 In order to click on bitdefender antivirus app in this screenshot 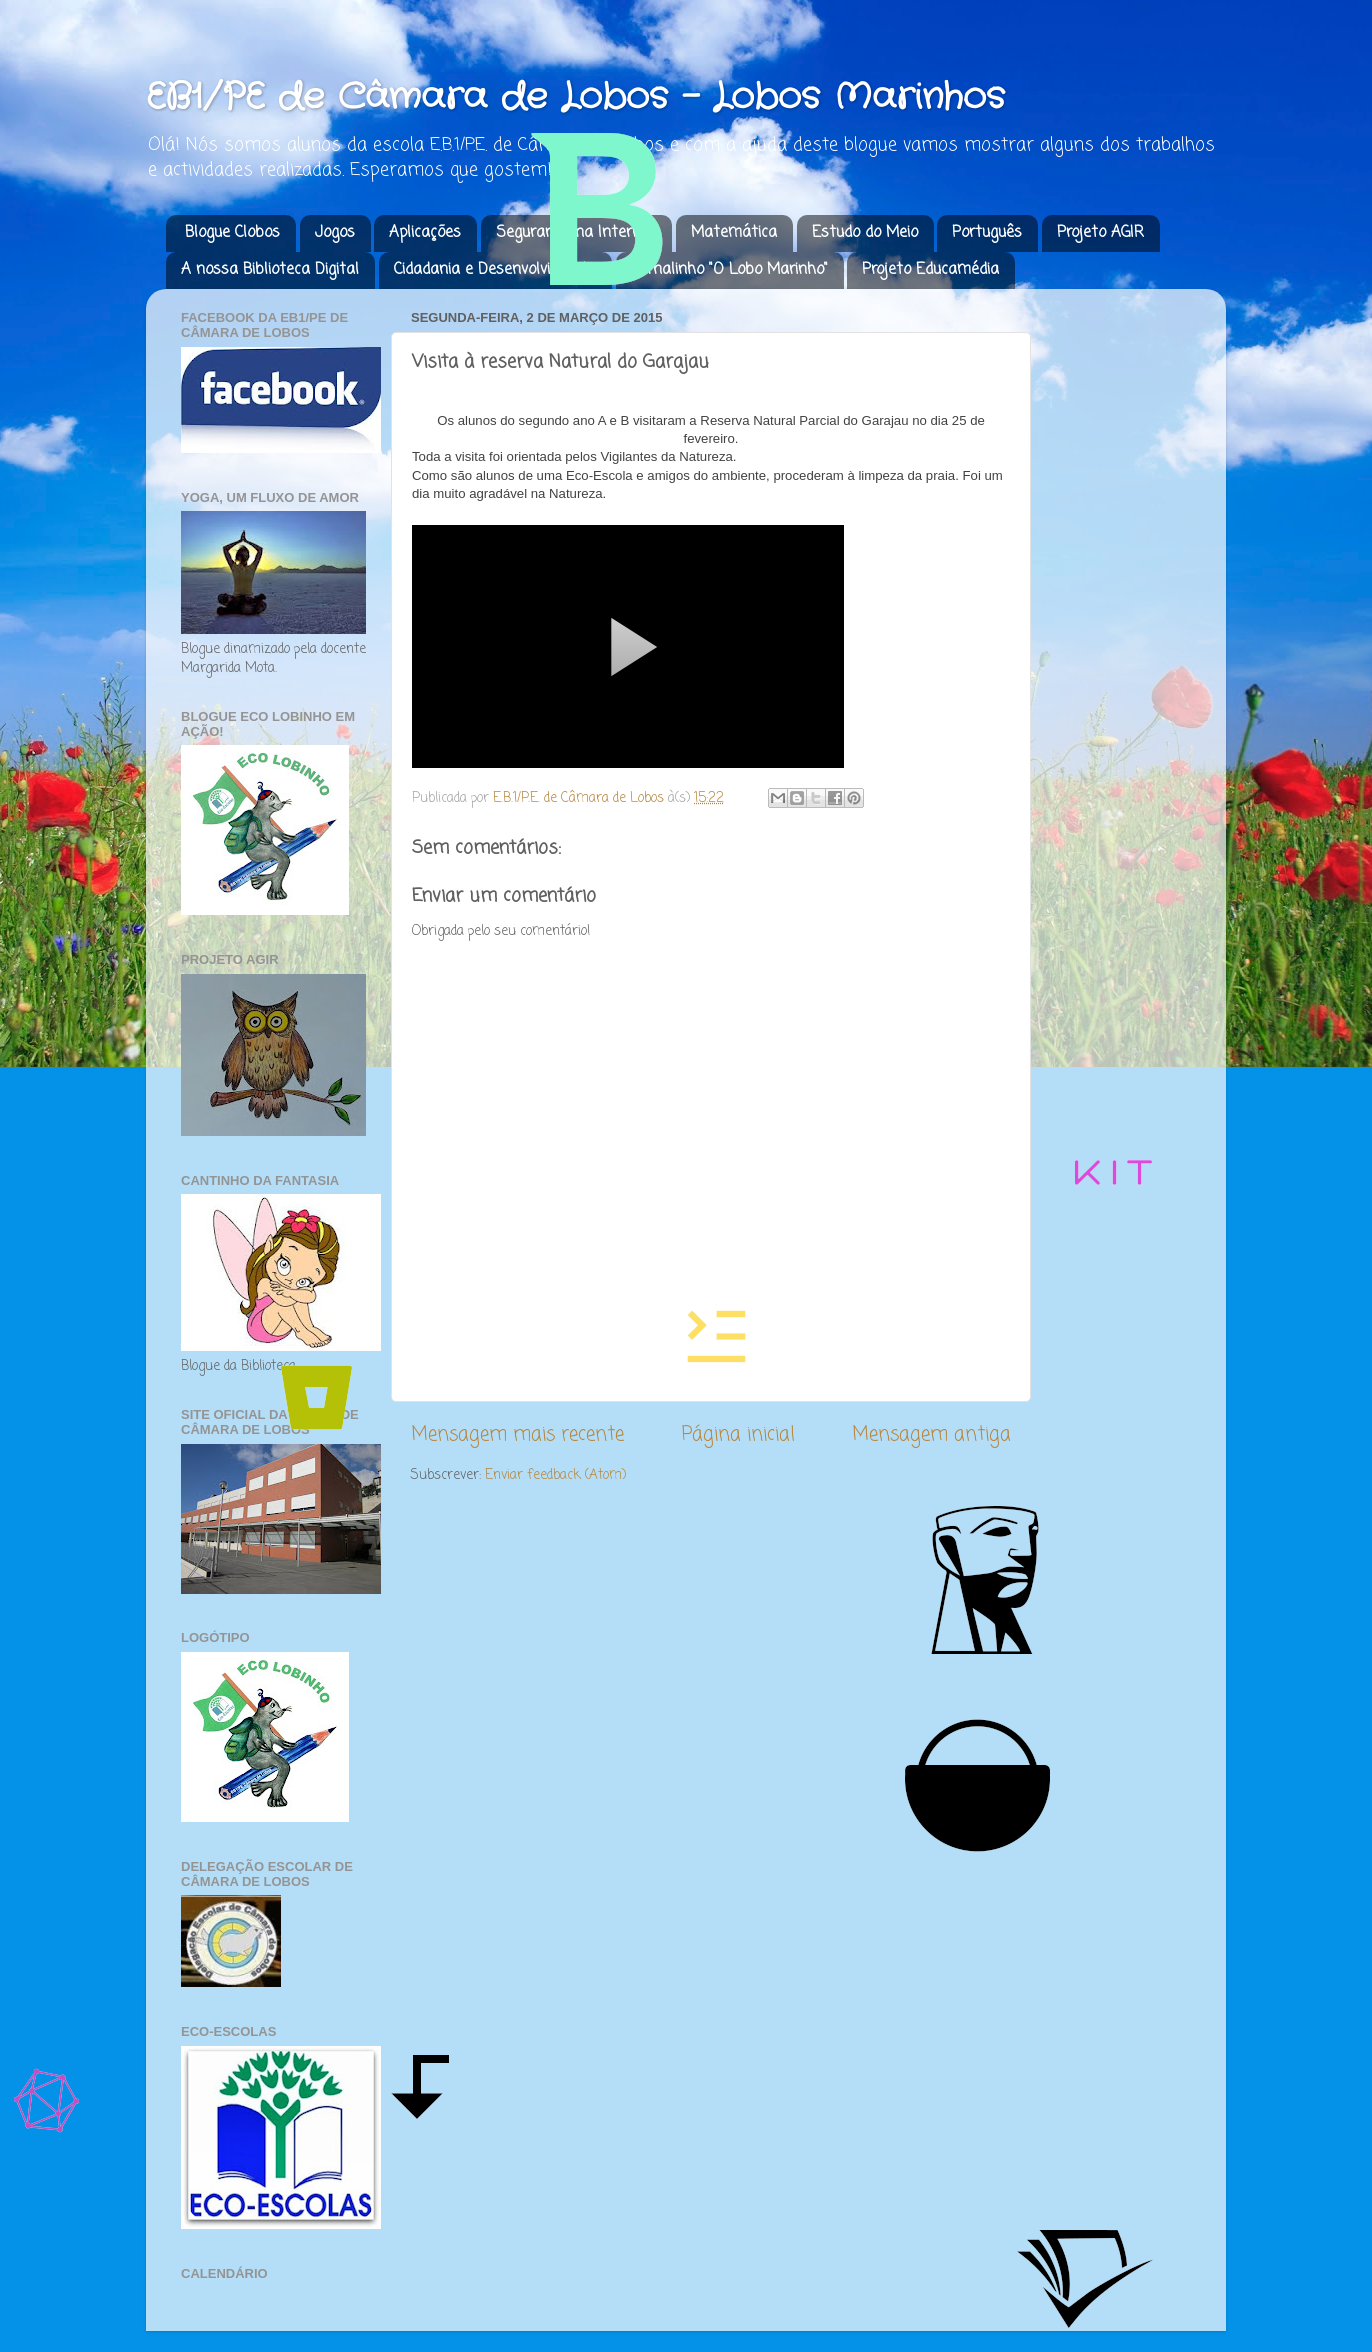, I will do `click(597, 209)`.